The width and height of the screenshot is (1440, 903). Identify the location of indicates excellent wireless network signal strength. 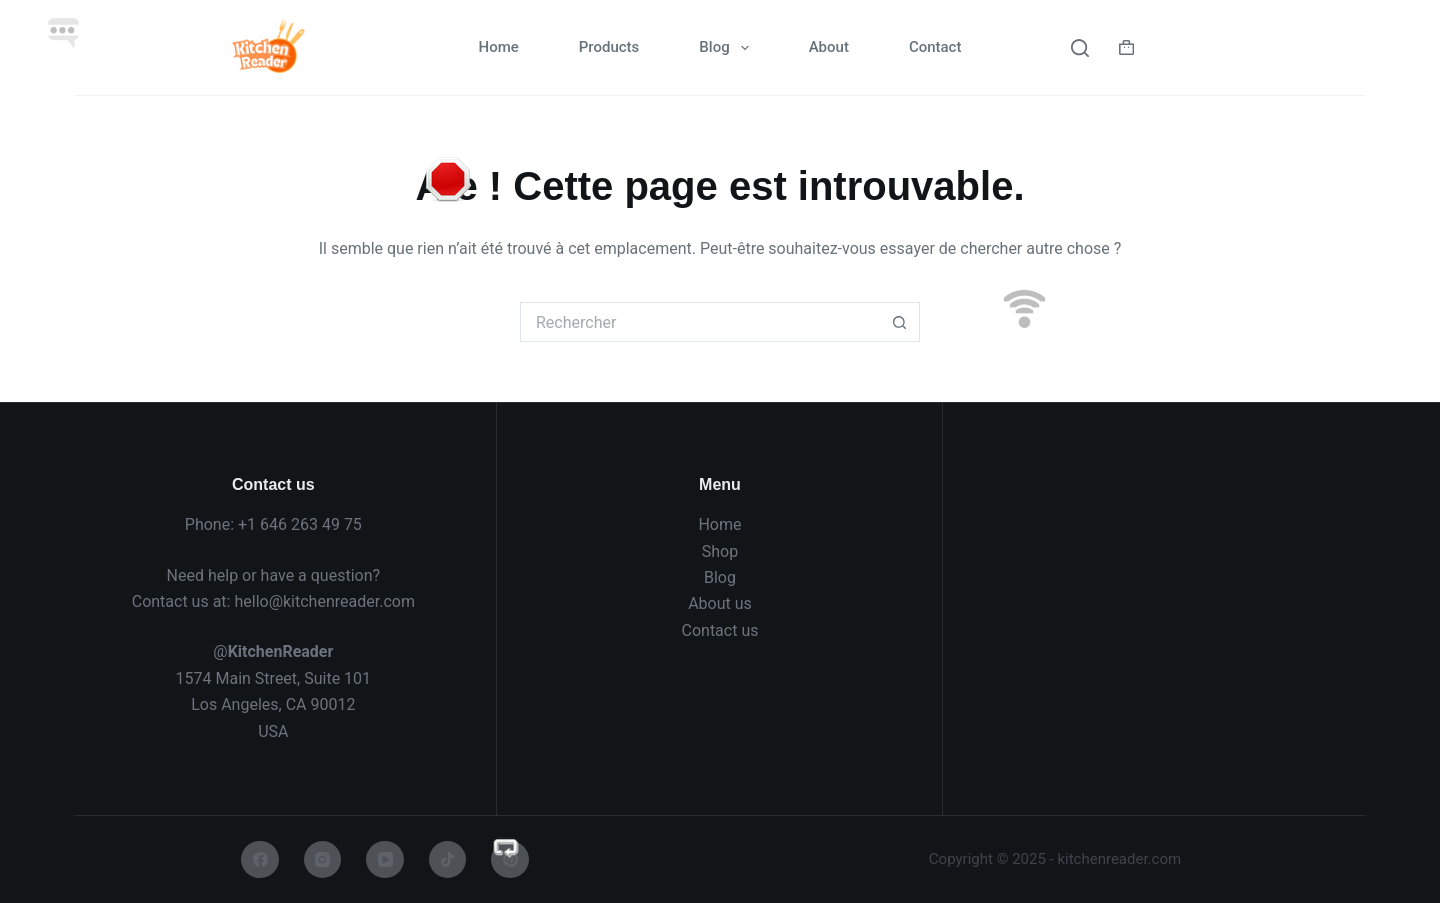
(1024, 307).